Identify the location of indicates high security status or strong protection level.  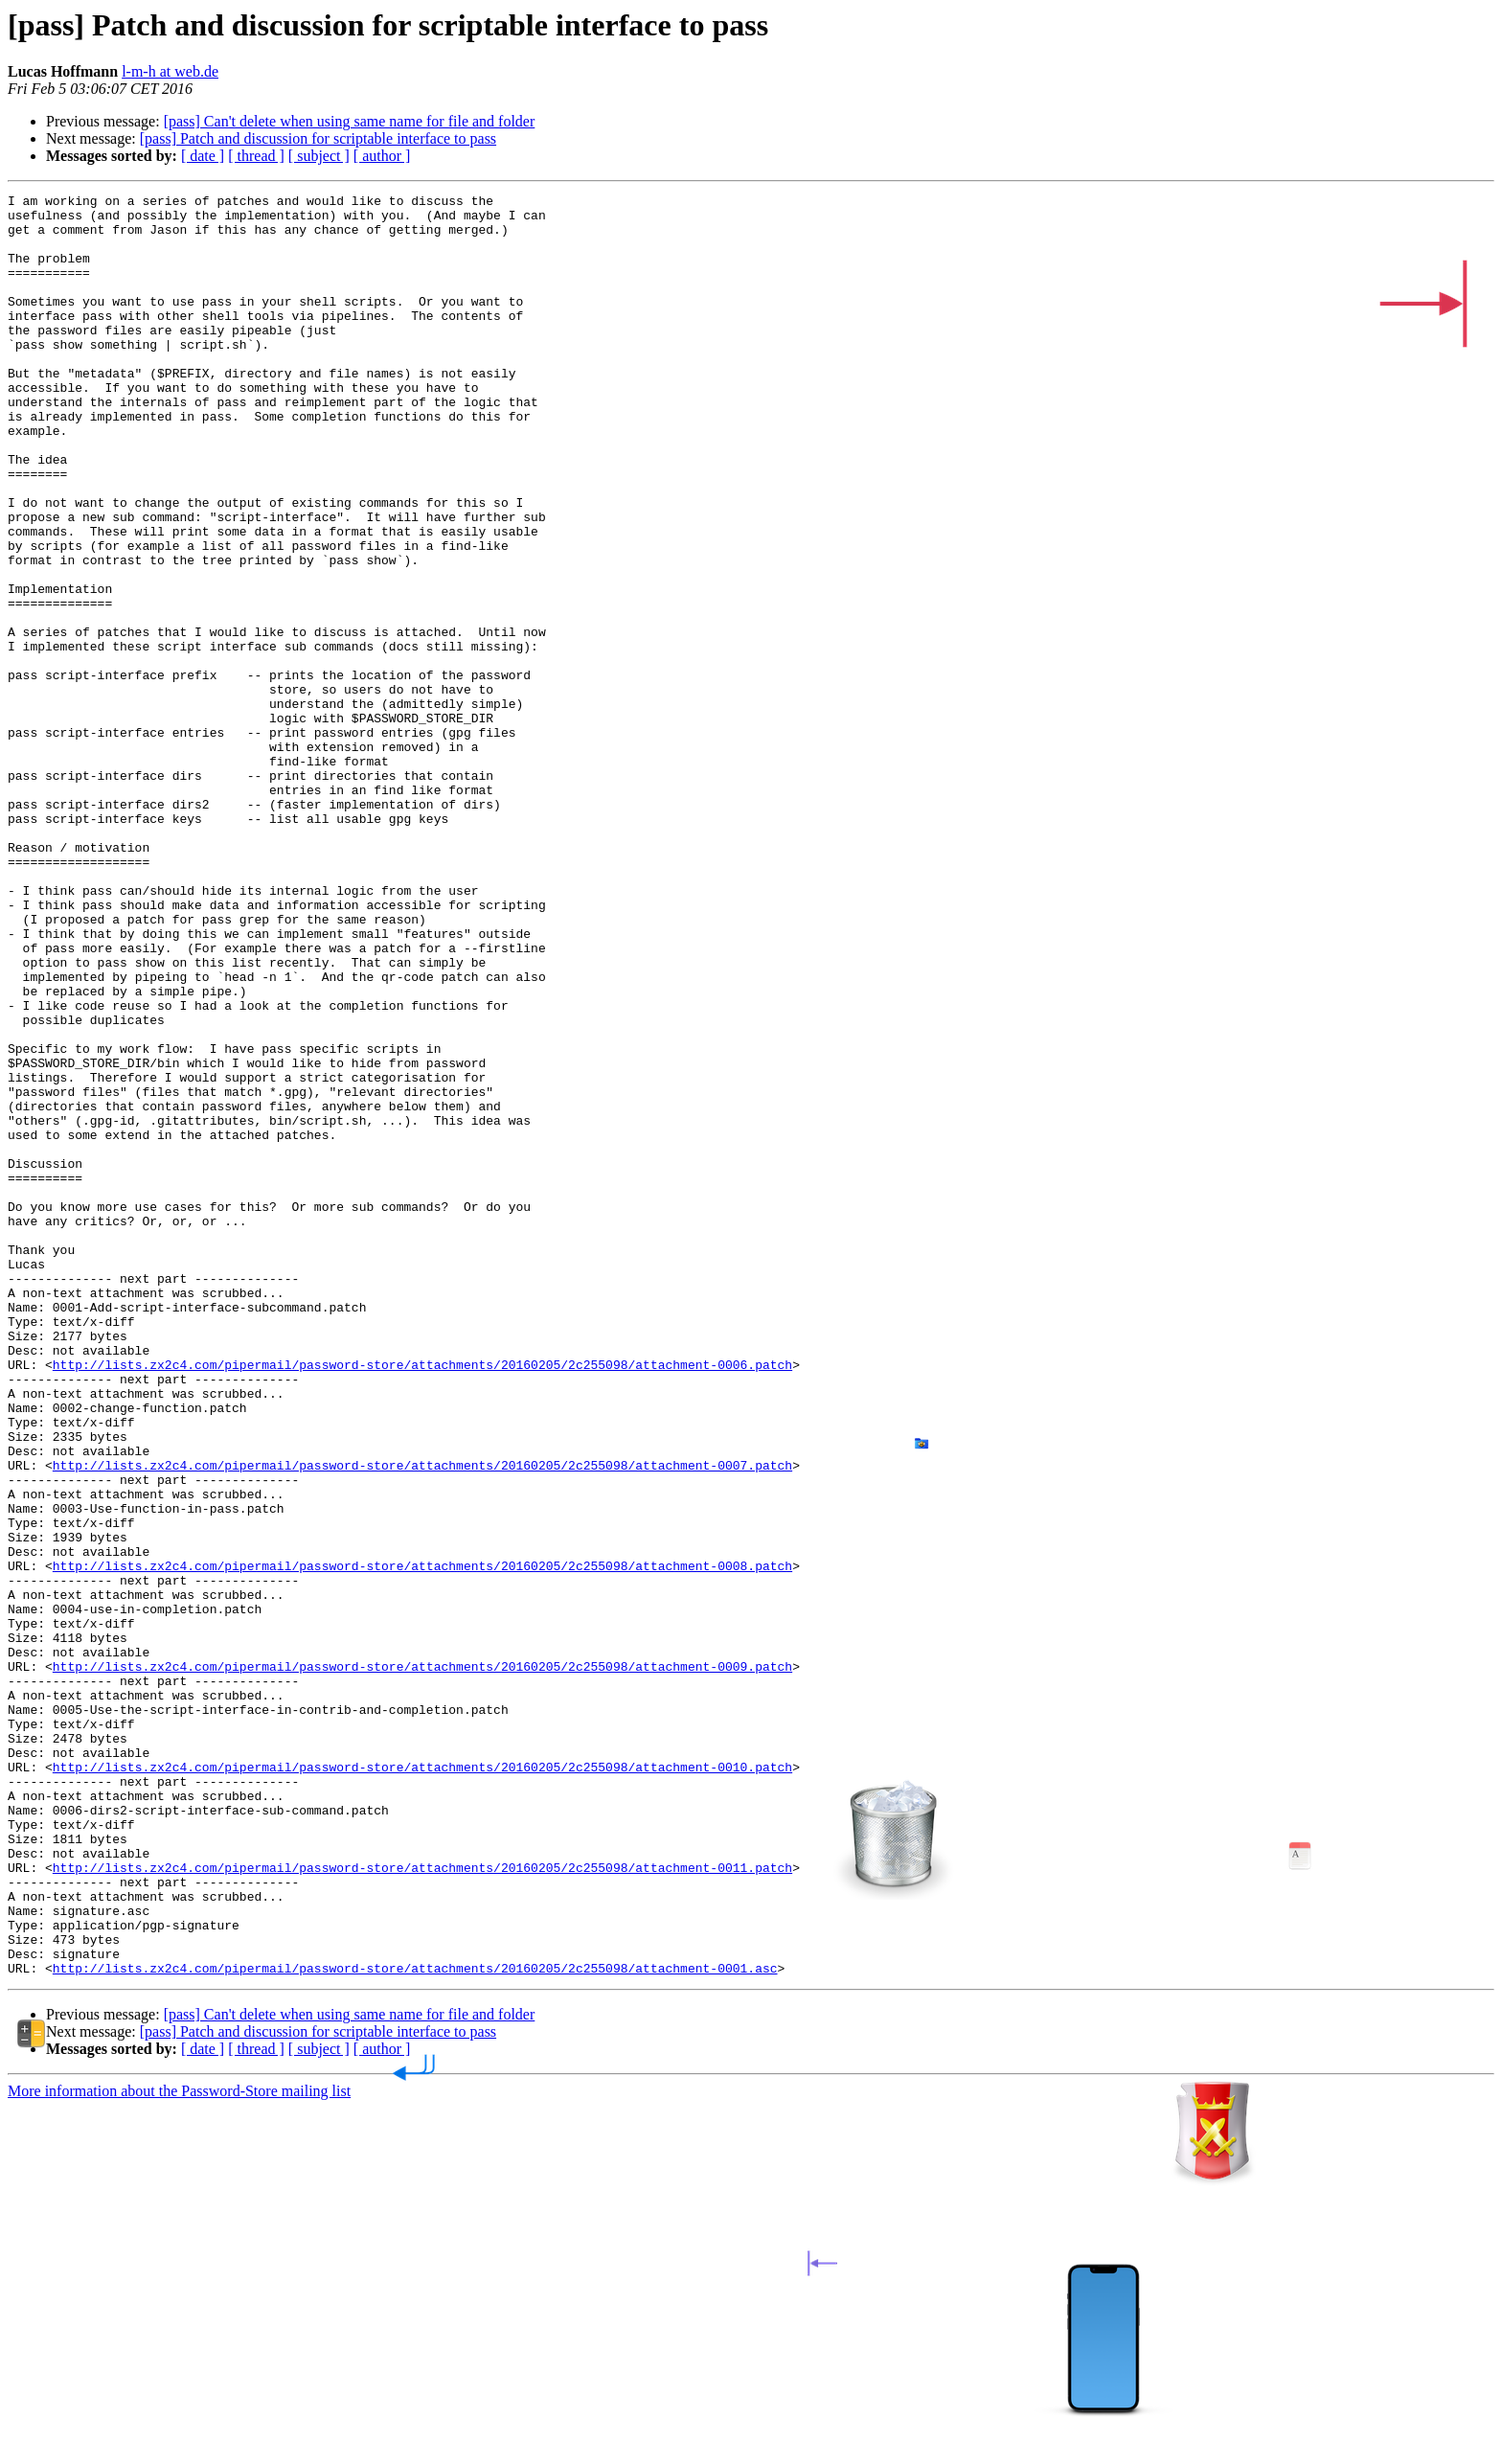
(1213, 2132).